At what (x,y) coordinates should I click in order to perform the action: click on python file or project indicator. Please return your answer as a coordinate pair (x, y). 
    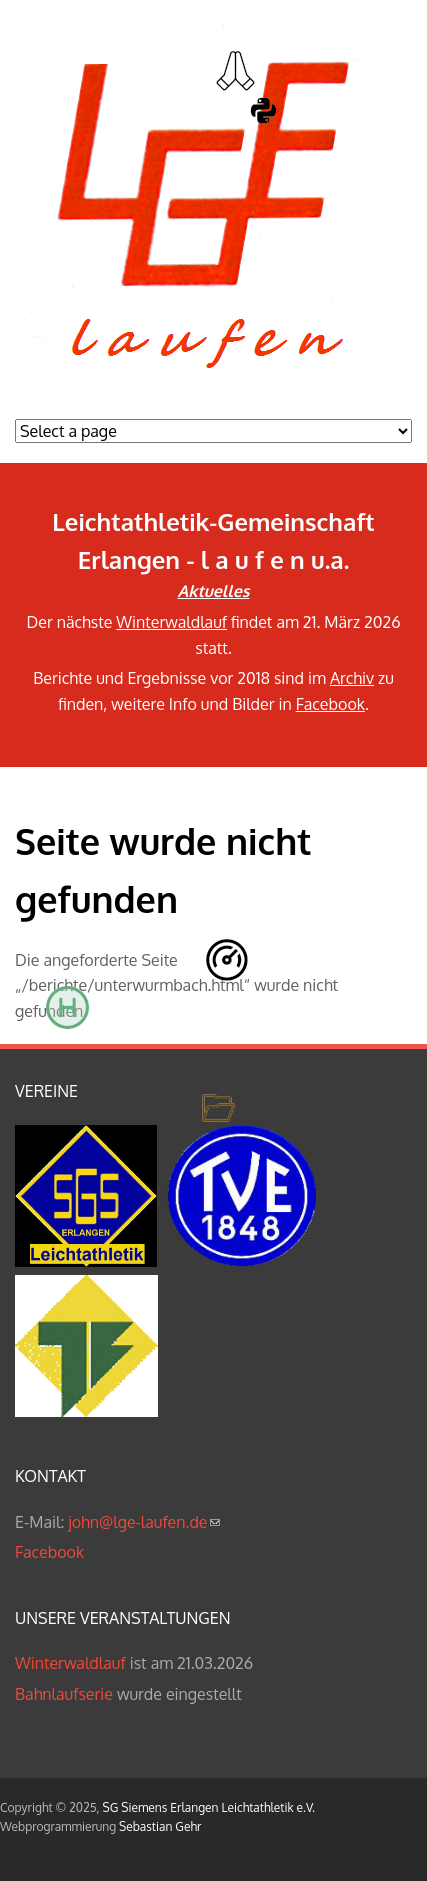
    Looking at the image, I should click on (263, 110).